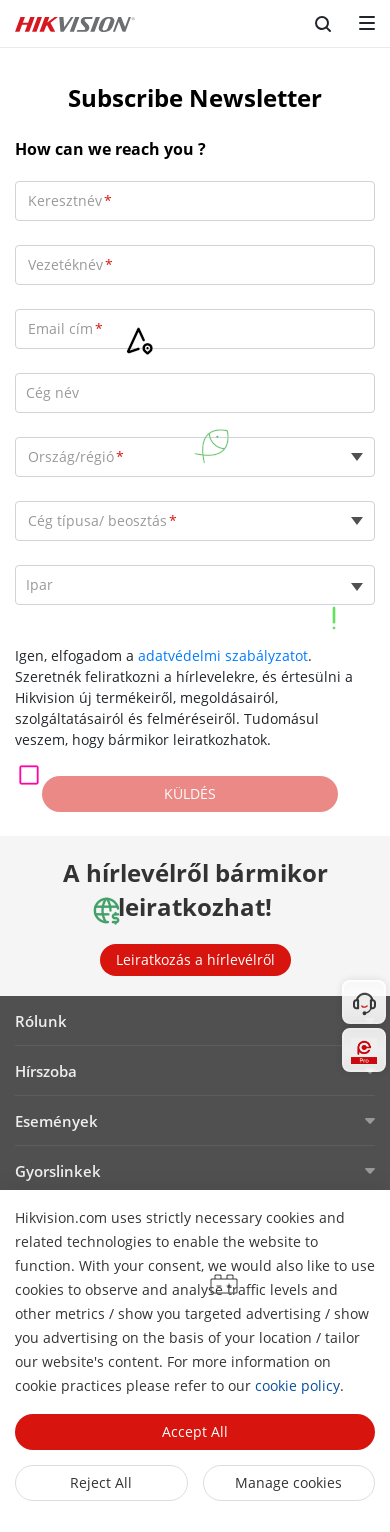  I want to click on access international currency exchange, so click(106, 910).